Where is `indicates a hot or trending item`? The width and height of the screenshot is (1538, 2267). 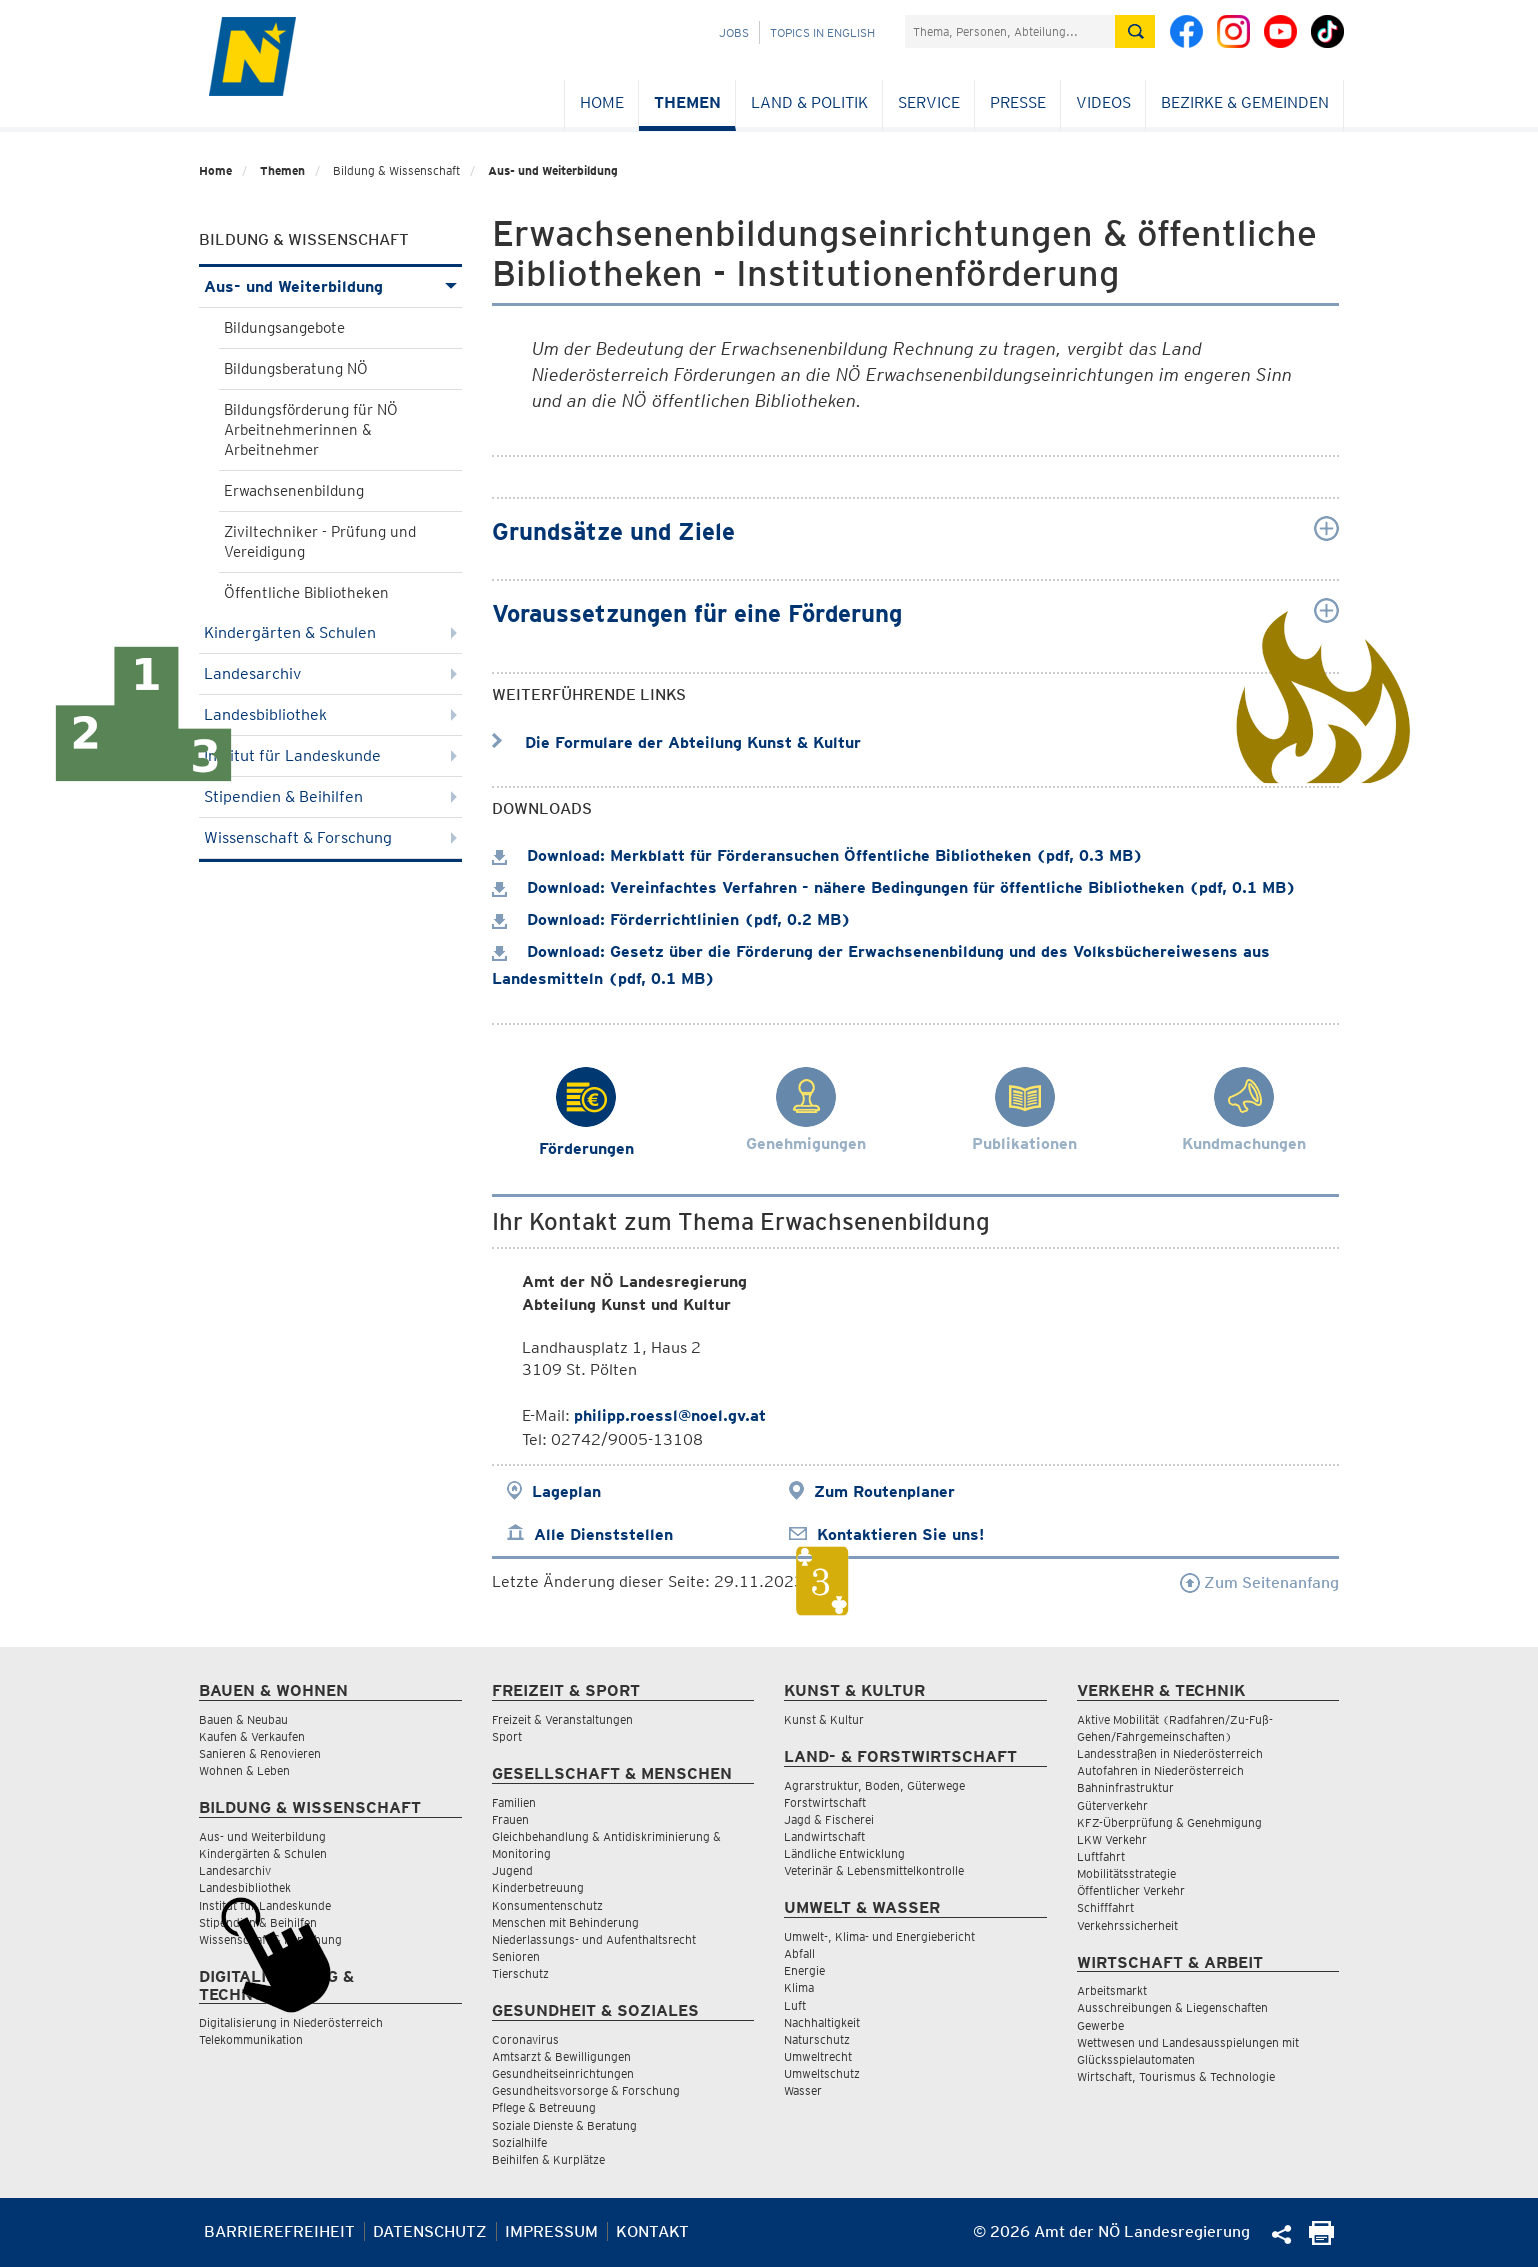
indicates a hot or trending item is located at coordinates (1322, 696).